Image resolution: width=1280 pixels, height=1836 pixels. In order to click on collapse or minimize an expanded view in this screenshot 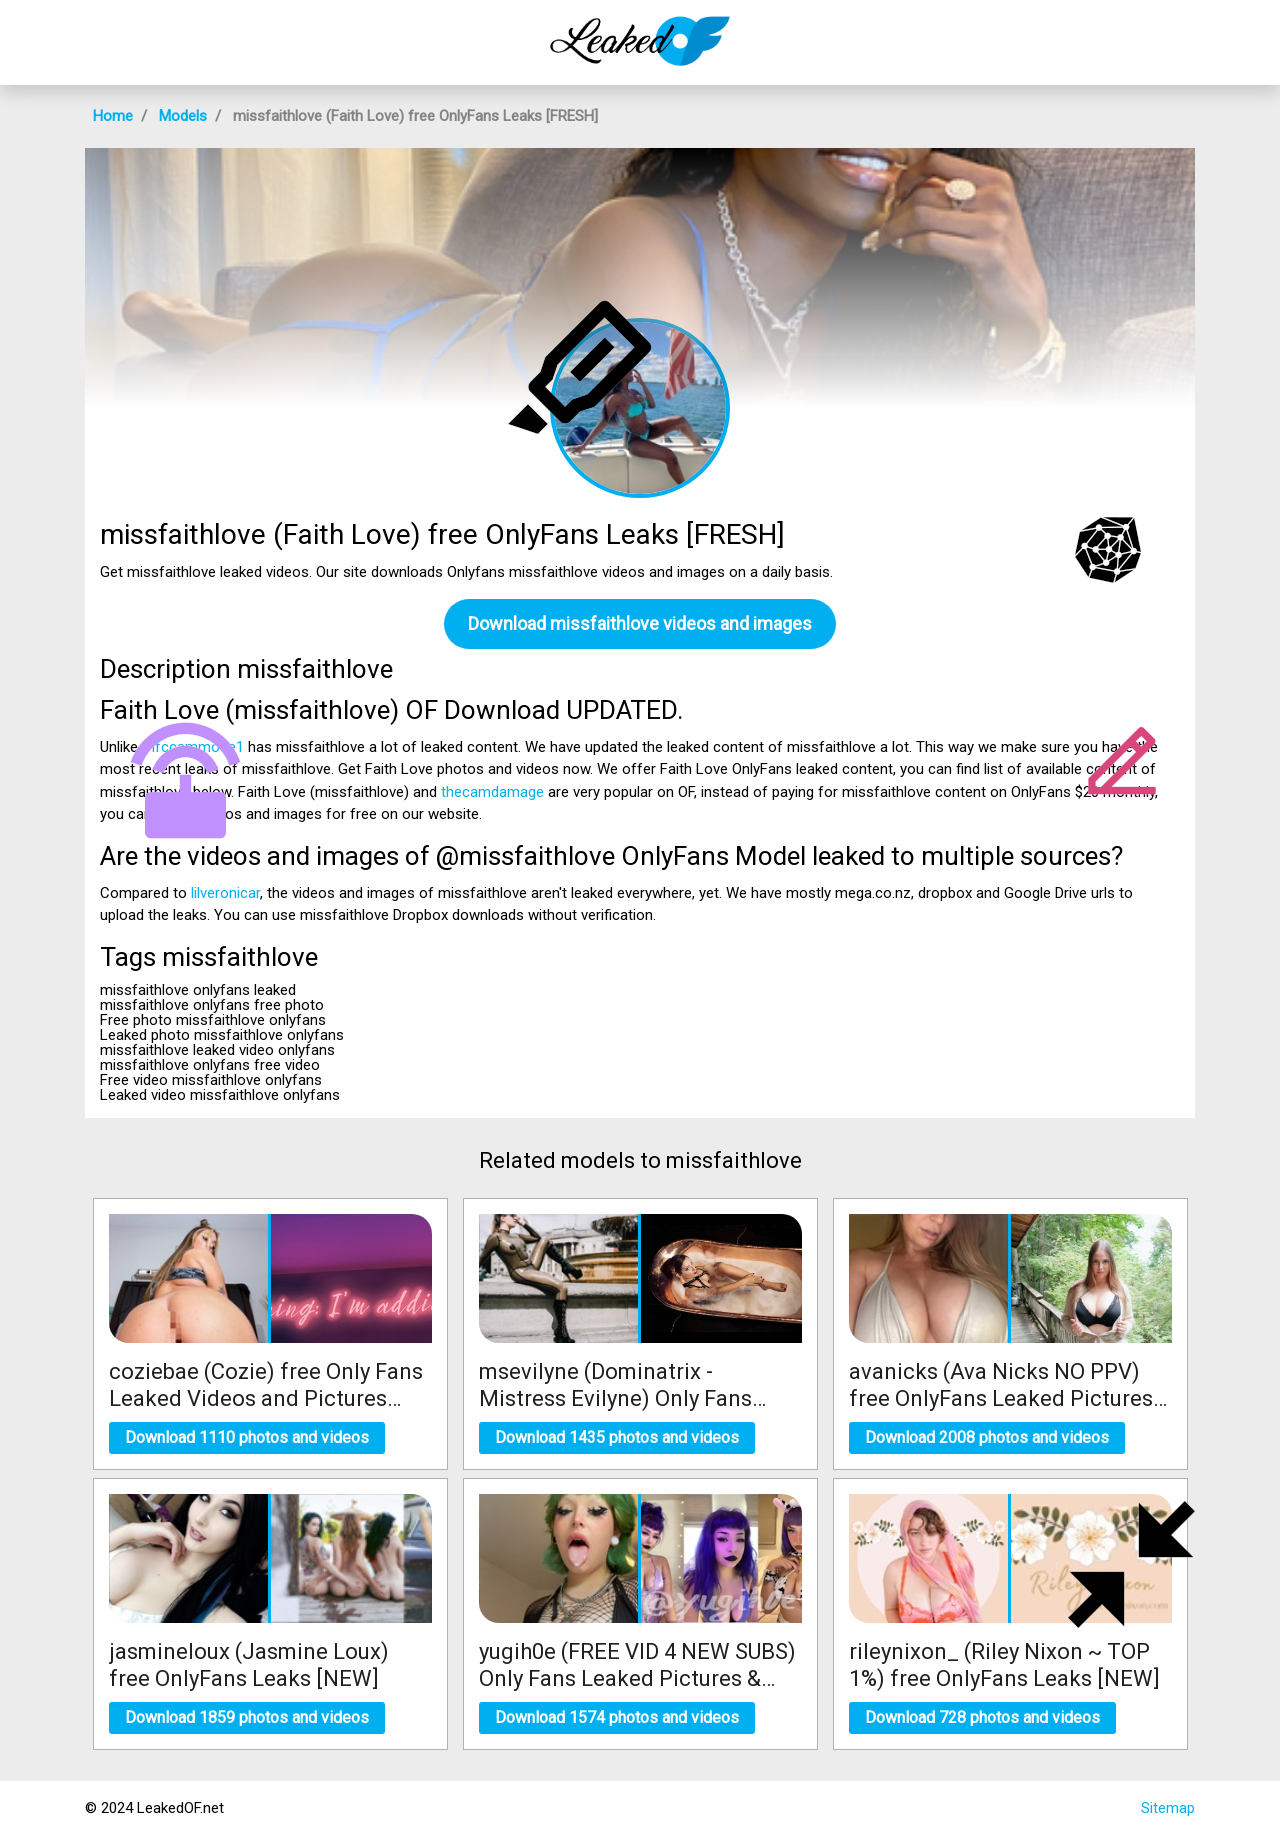, I will do `click(1131, 1564)`.